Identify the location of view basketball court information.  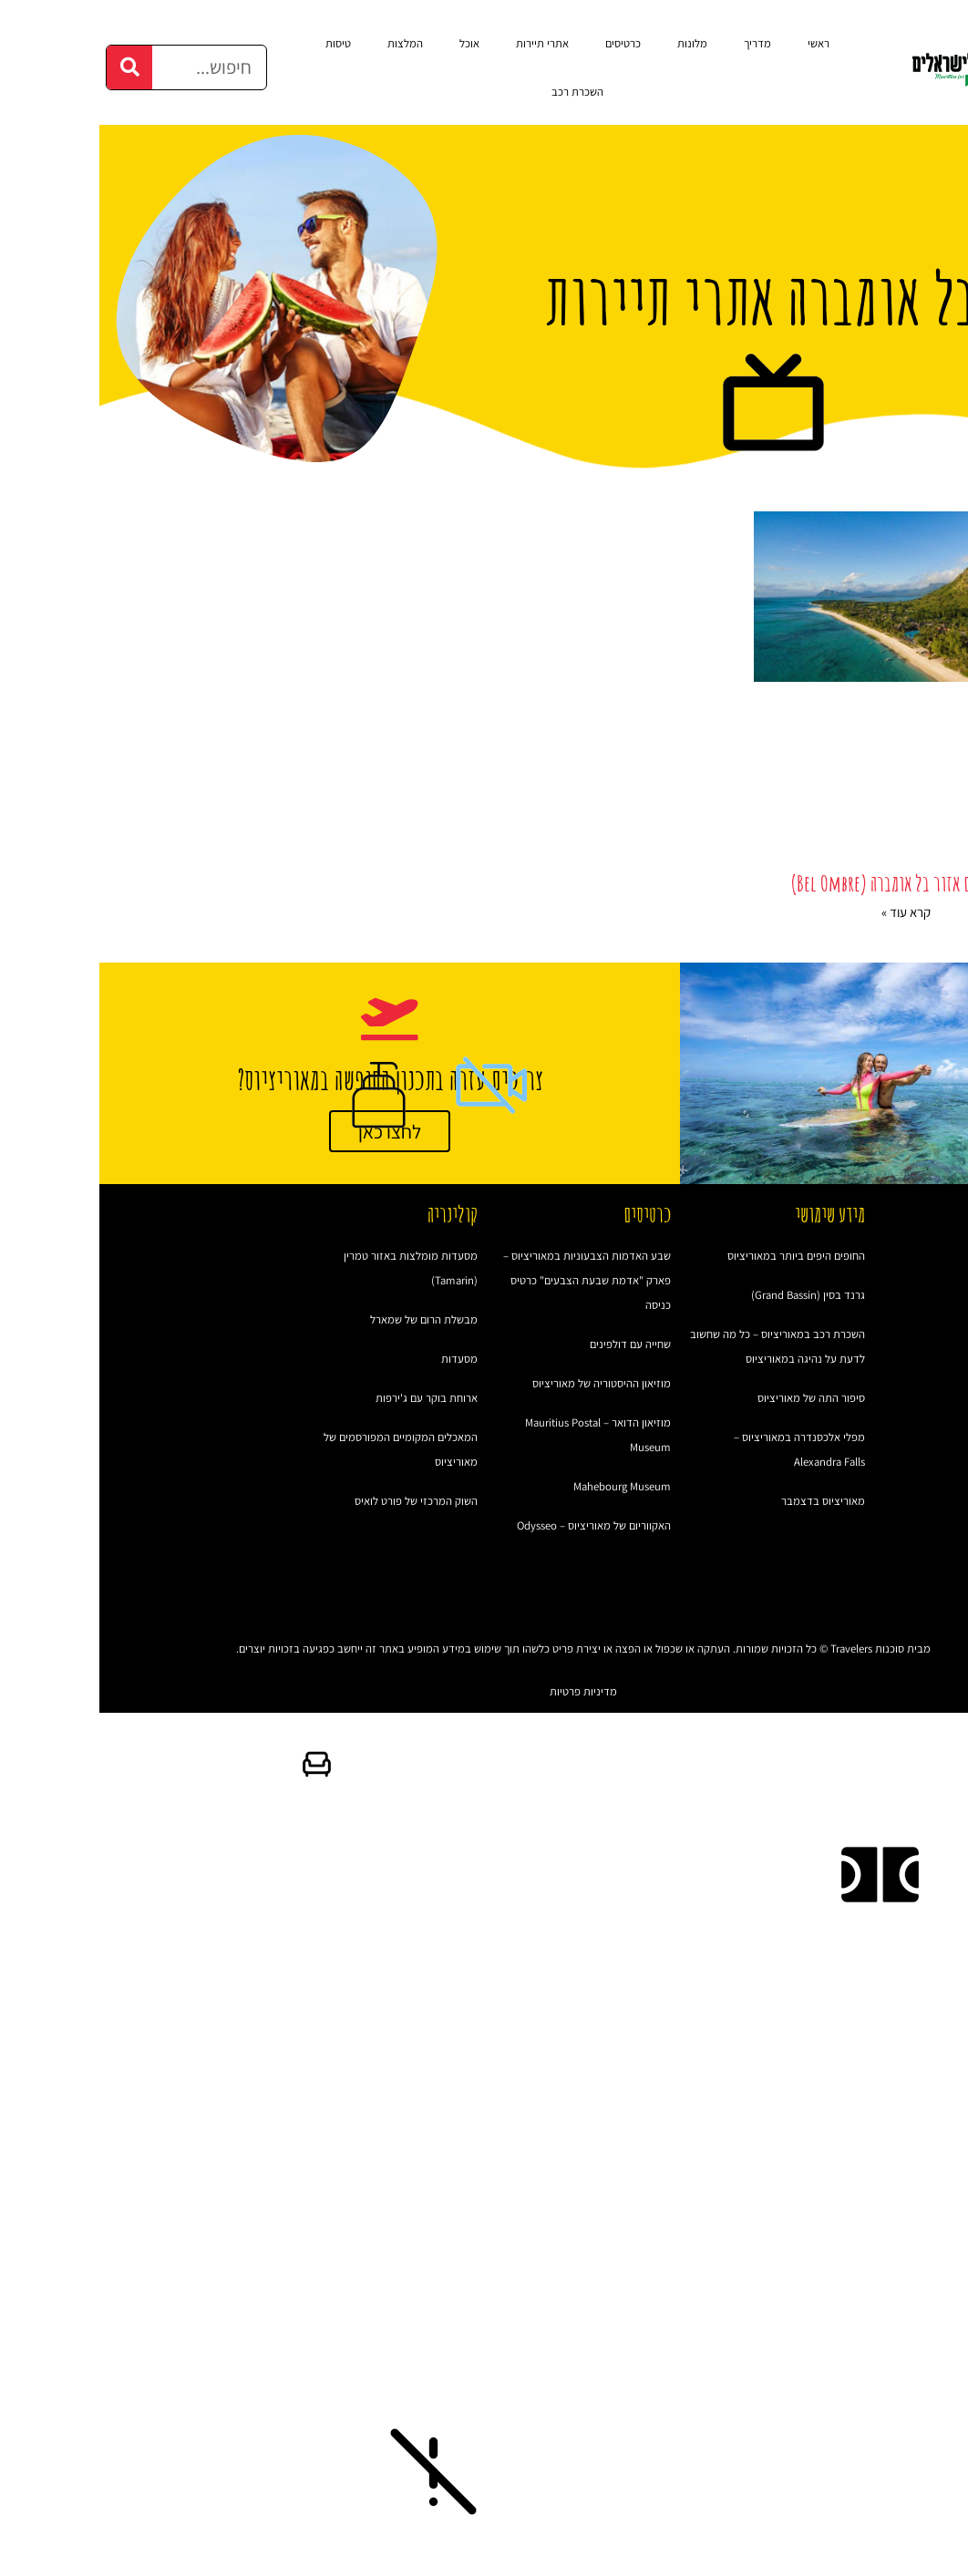
(880, 1874).